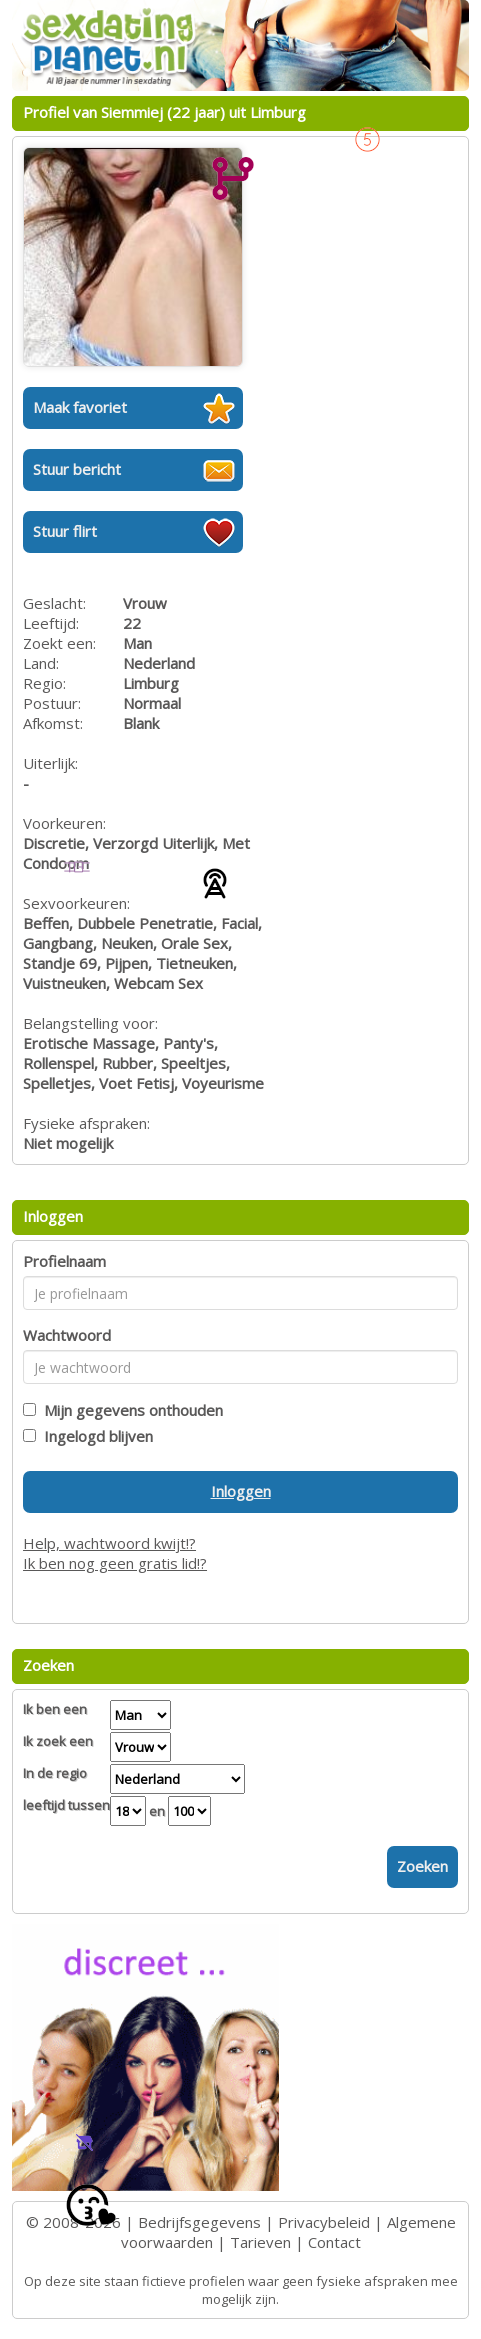 The height and width of the screenshot is (2339, 481). I want to click on send a kiss or flirty reaction, so click(90, 2205).